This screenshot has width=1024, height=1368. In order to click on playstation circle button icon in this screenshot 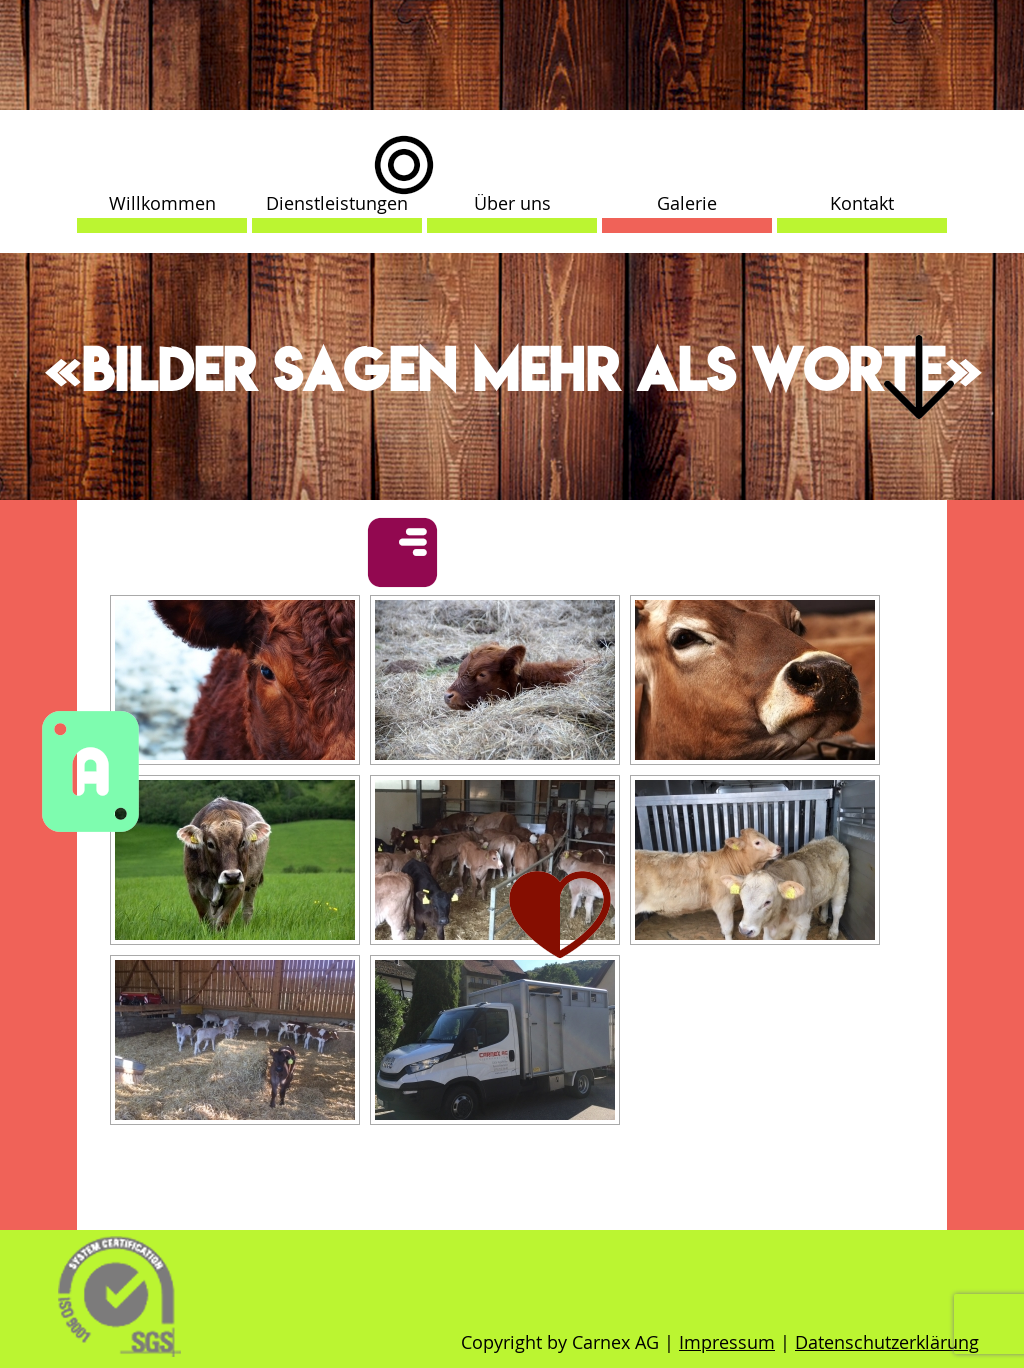, I will do `click(404, 165)`.